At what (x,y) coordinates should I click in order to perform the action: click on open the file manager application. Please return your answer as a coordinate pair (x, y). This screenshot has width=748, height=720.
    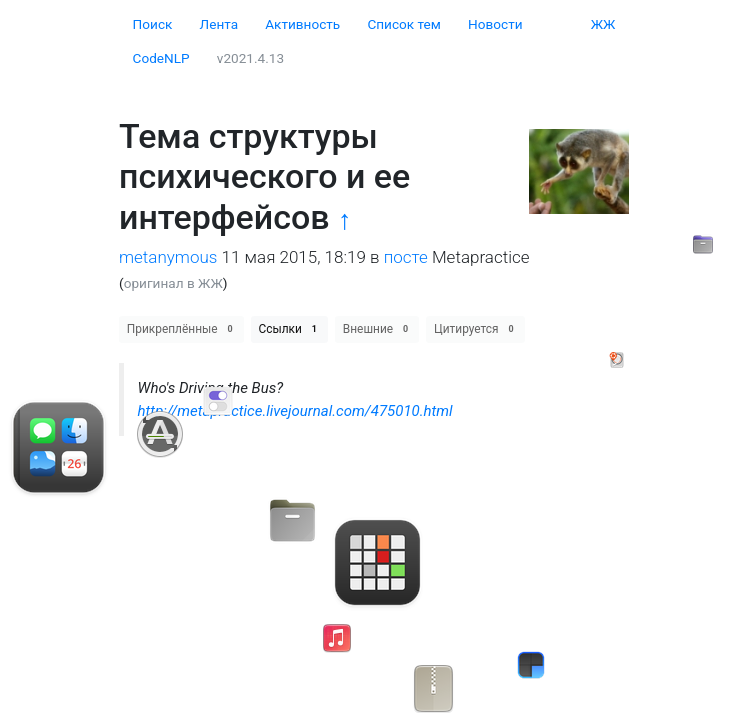
    Looking at the image, I should click on (292, 520).